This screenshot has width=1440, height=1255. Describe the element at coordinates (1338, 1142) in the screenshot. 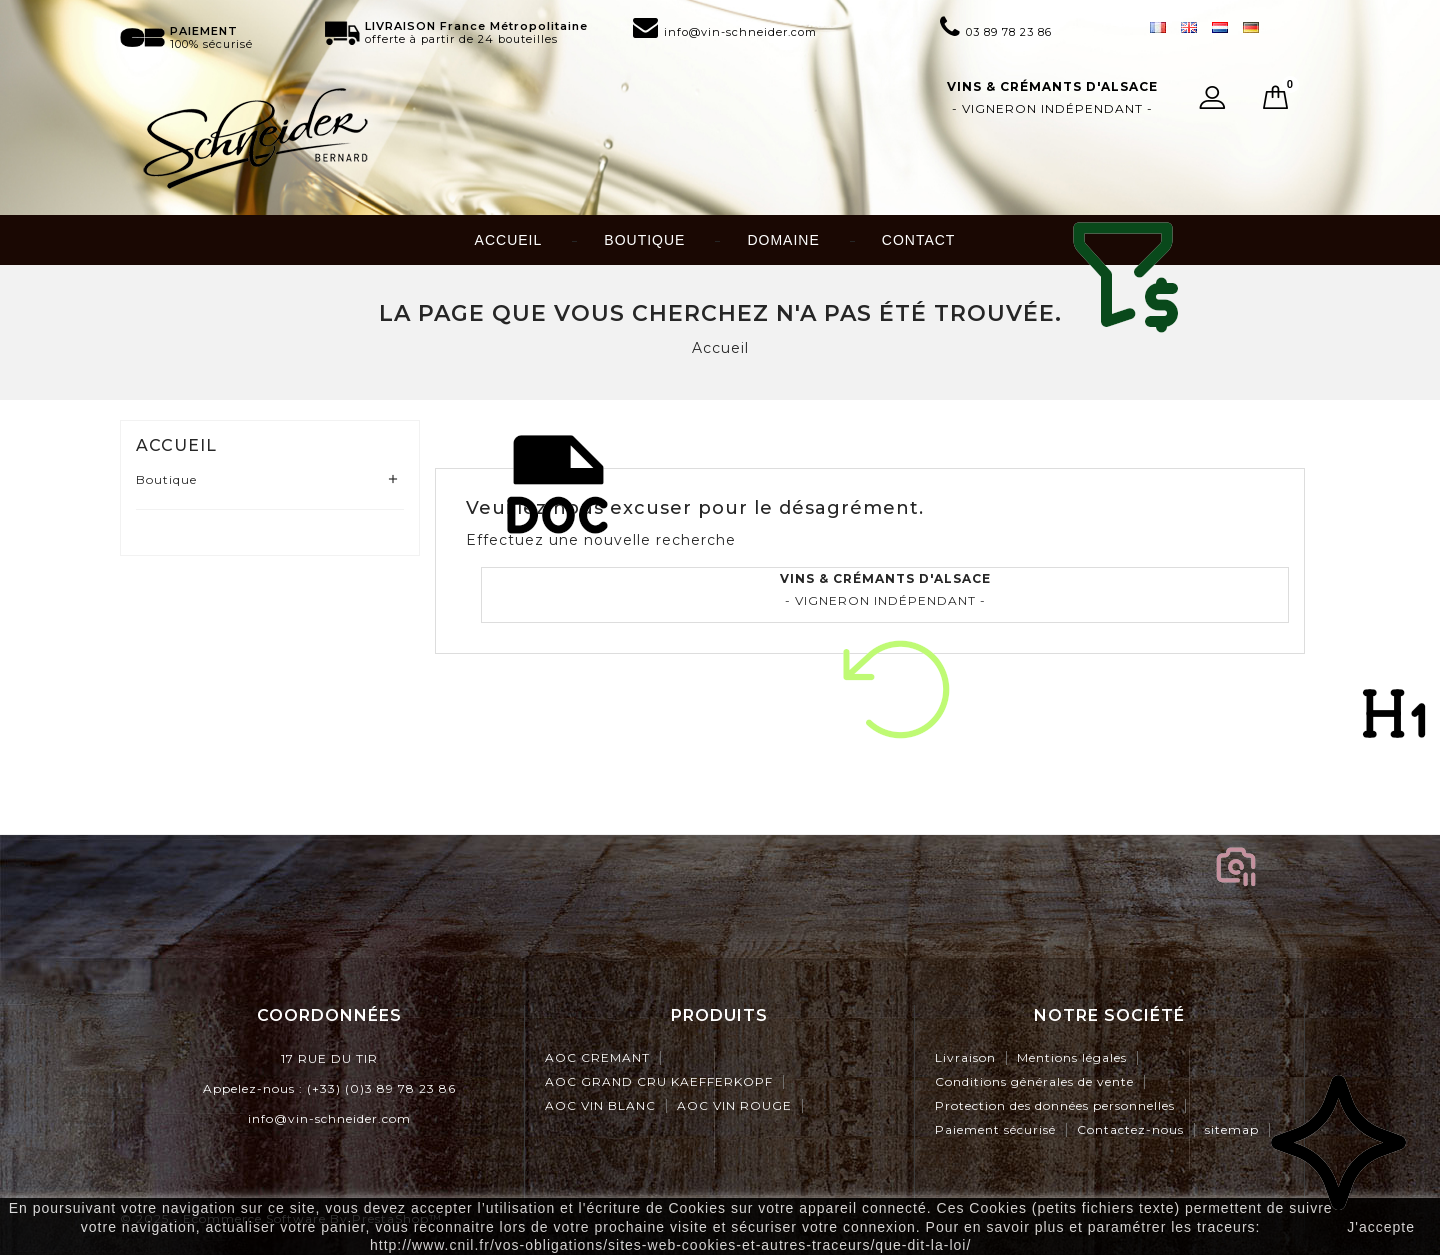

I see `indicates AI-generated or enhanced content` at that location.